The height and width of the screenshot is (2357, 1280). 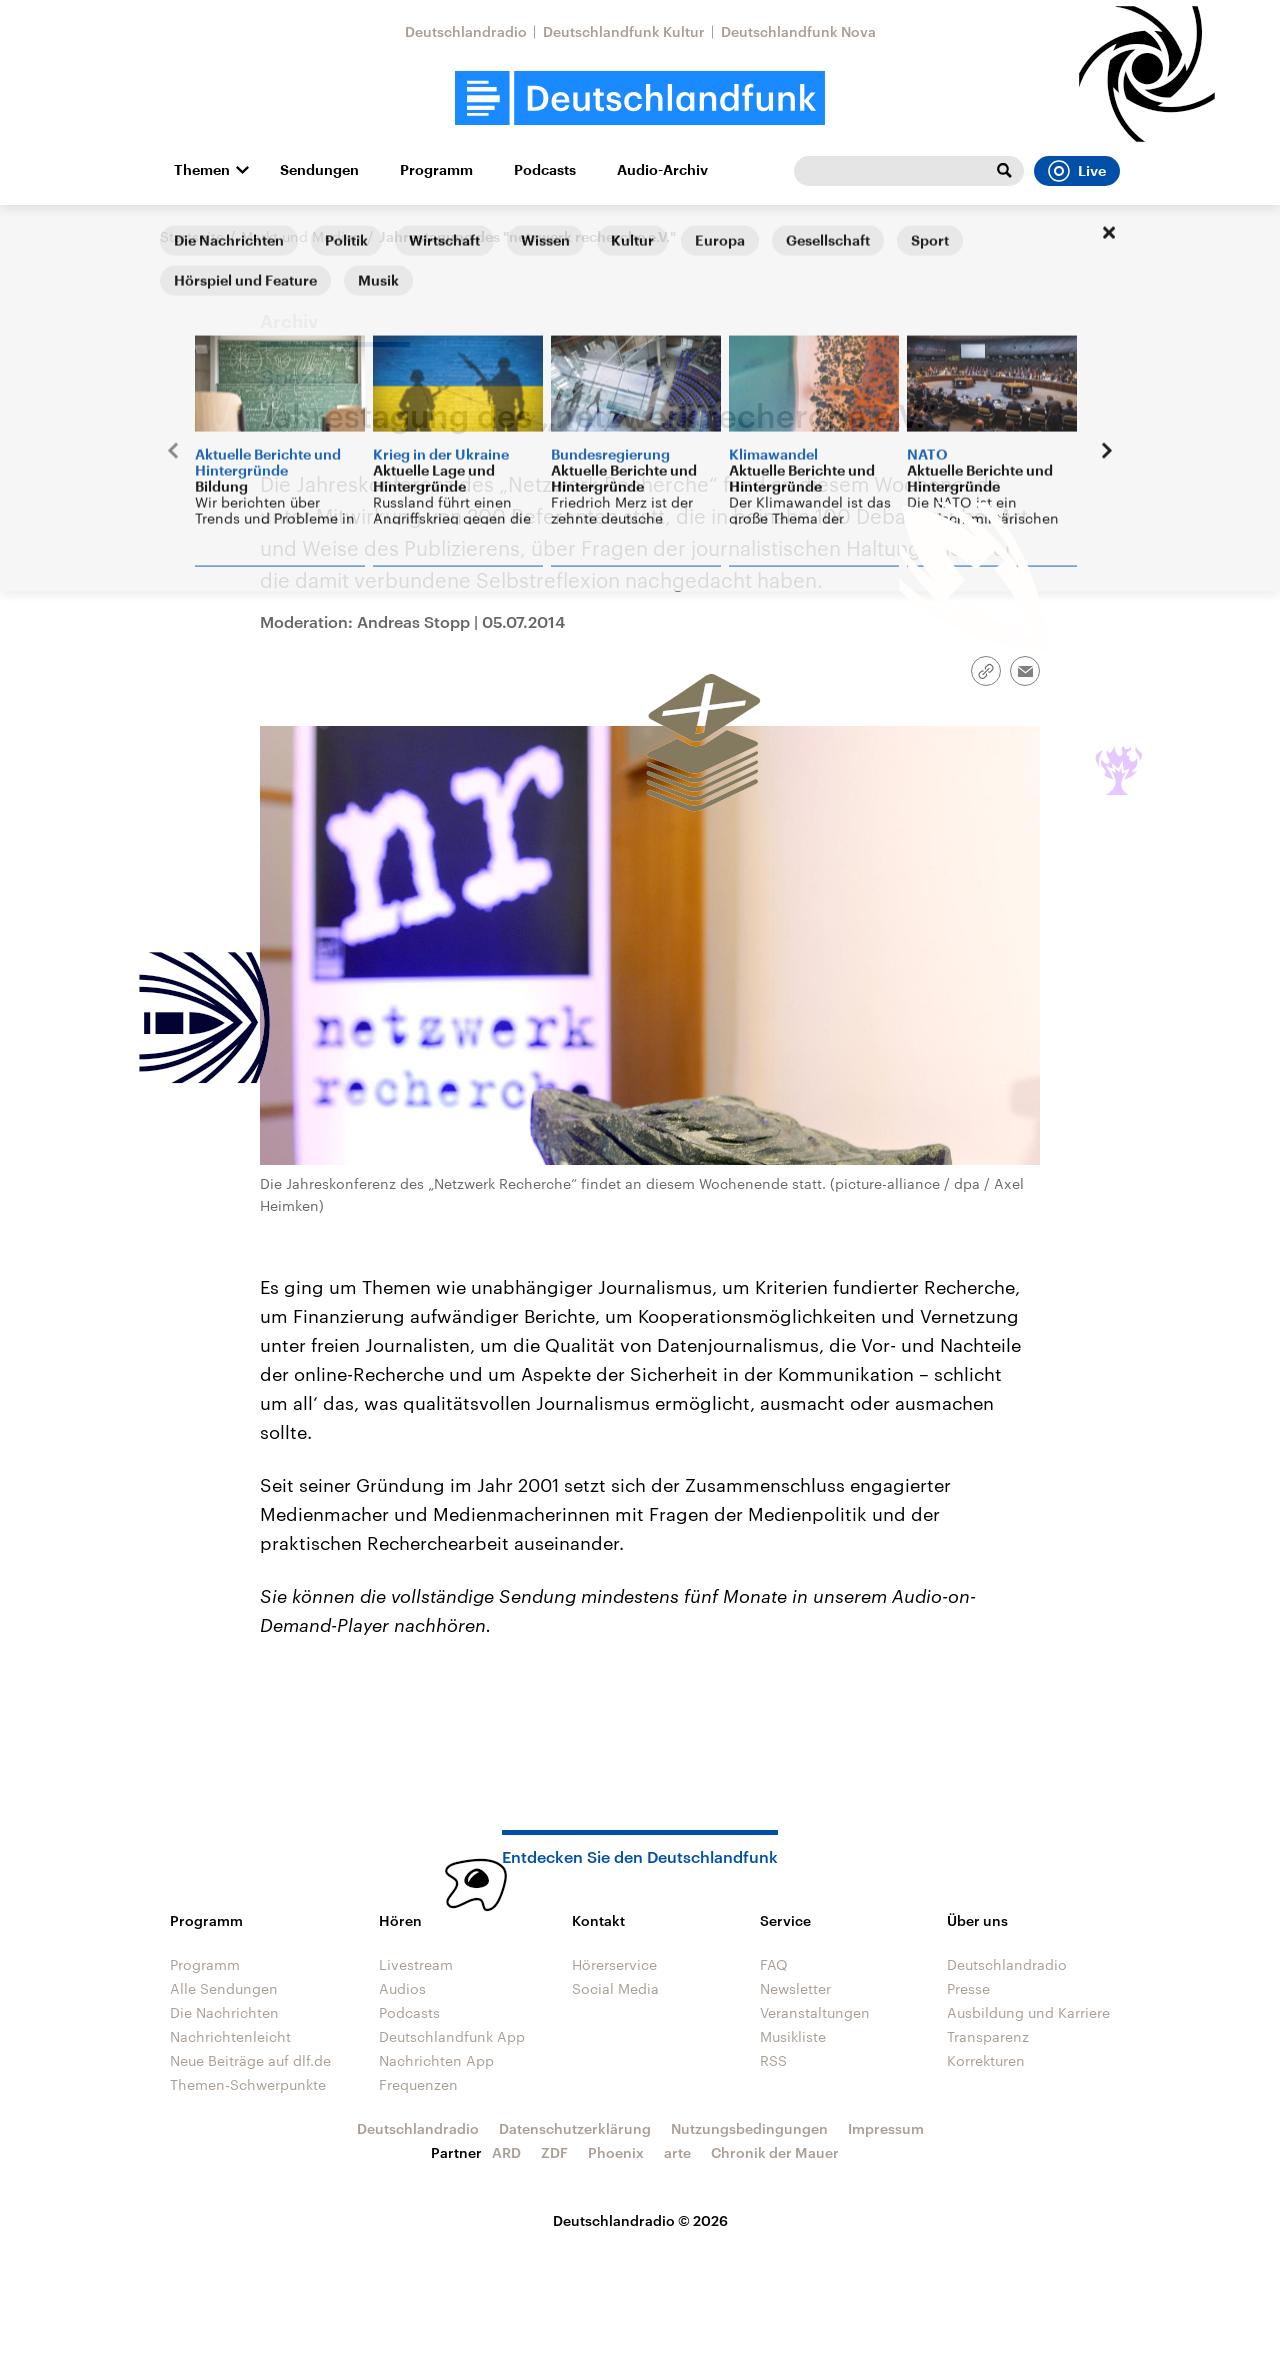 I want to click on indicates a fire hazard or wildfire event, so click(x=1119, y=770).